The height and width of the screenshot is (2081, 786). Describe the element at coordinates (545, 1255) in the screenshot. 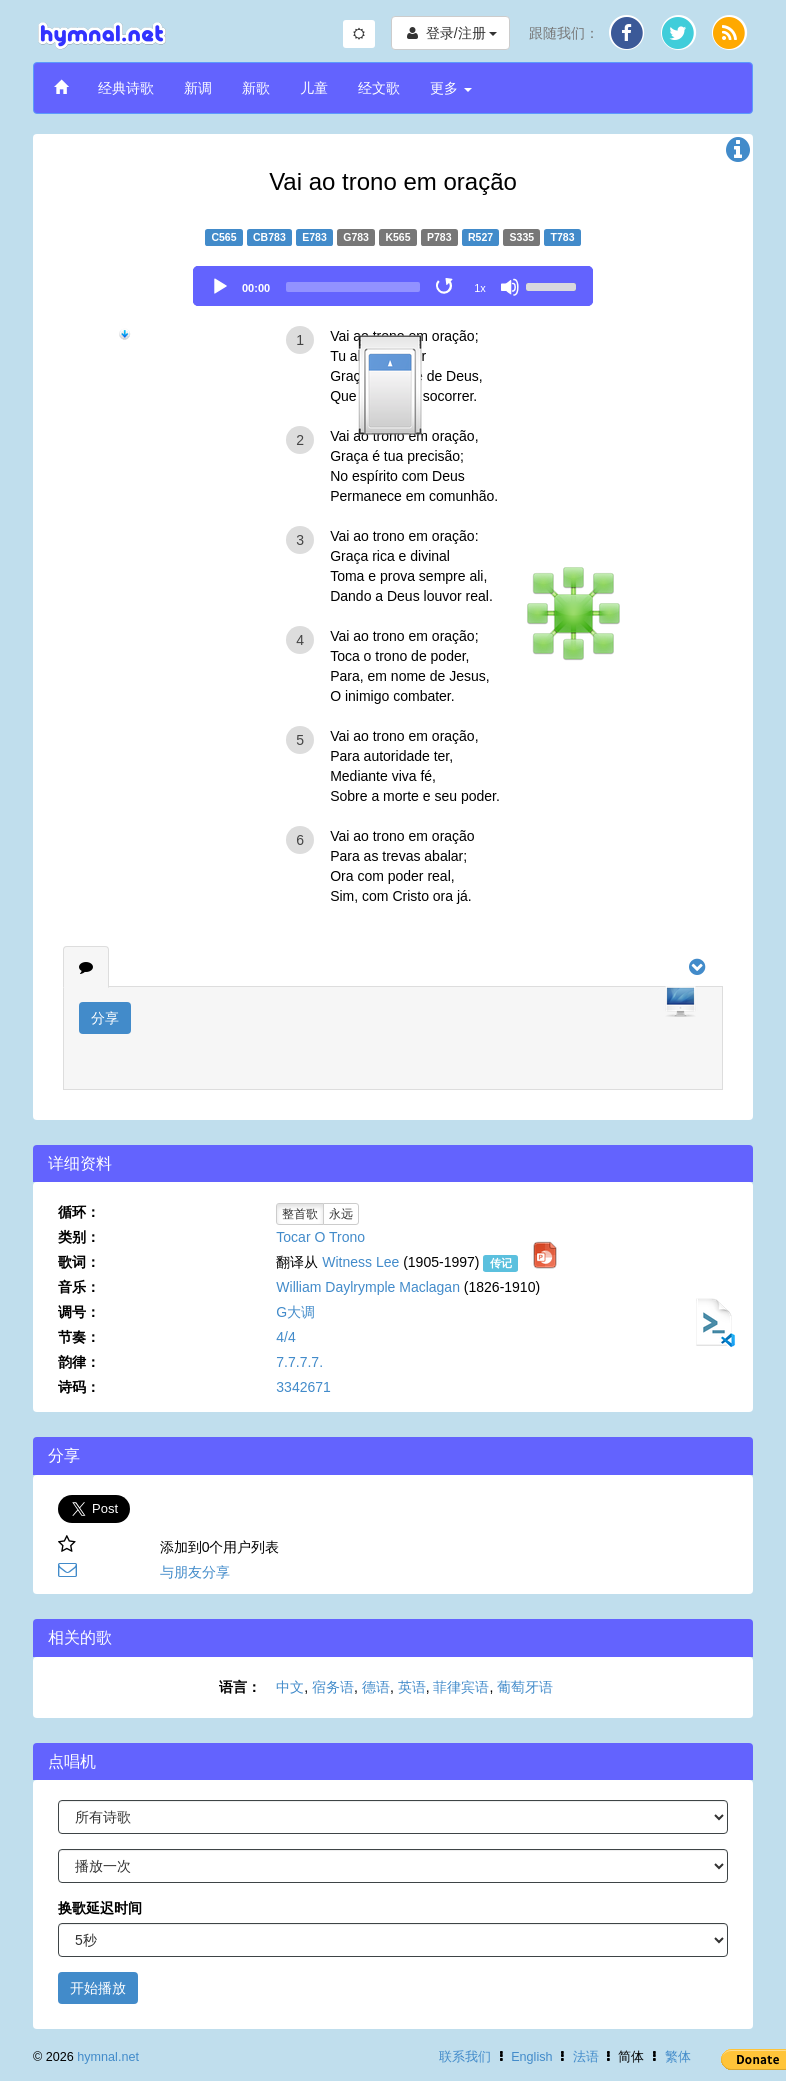

I see `a PowerPoint slideshow file` at that location.